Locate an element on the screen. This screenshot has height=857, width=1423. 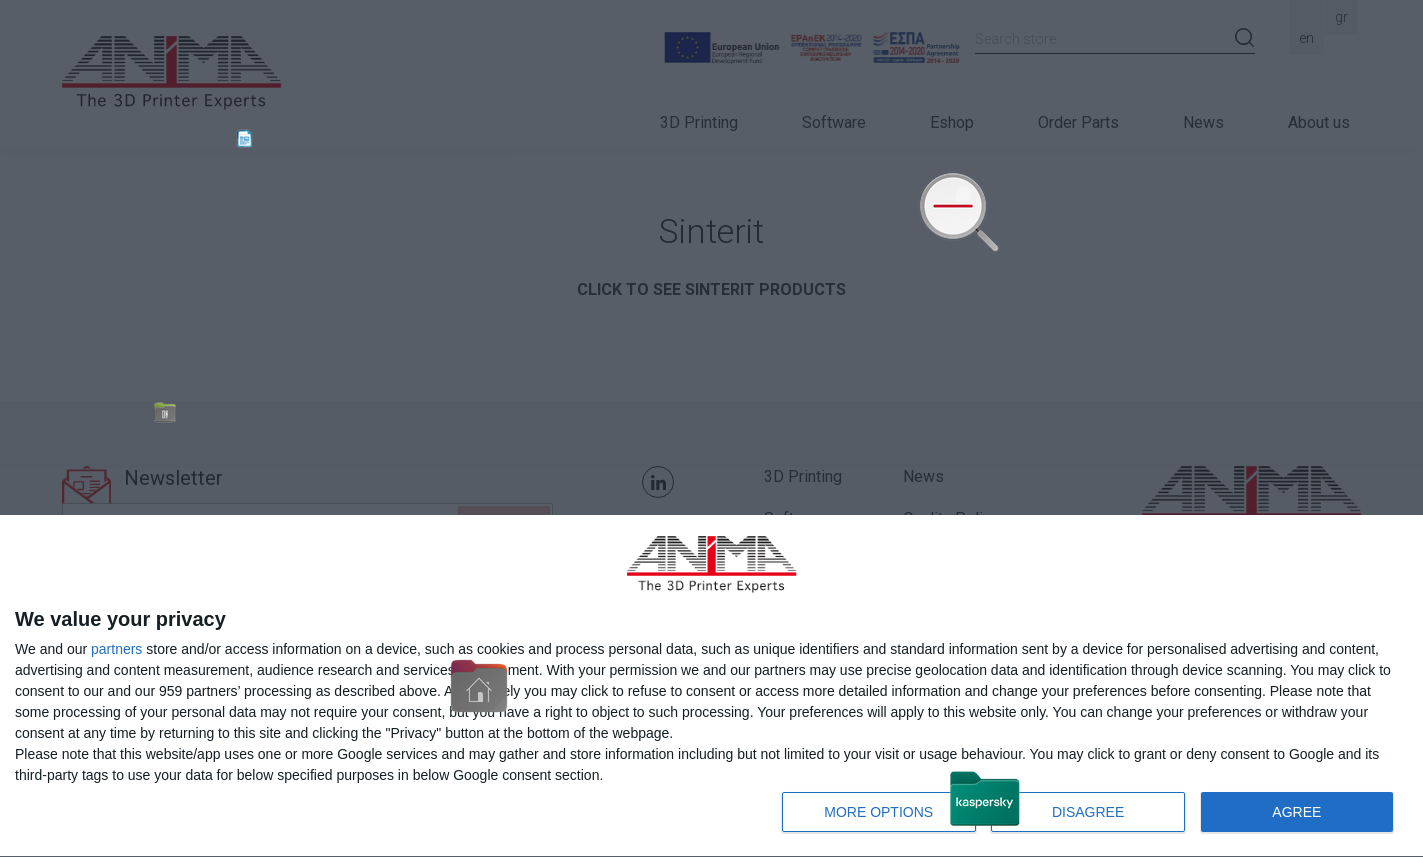
libreoffice writer text template file is located at coordinates (244, 138).